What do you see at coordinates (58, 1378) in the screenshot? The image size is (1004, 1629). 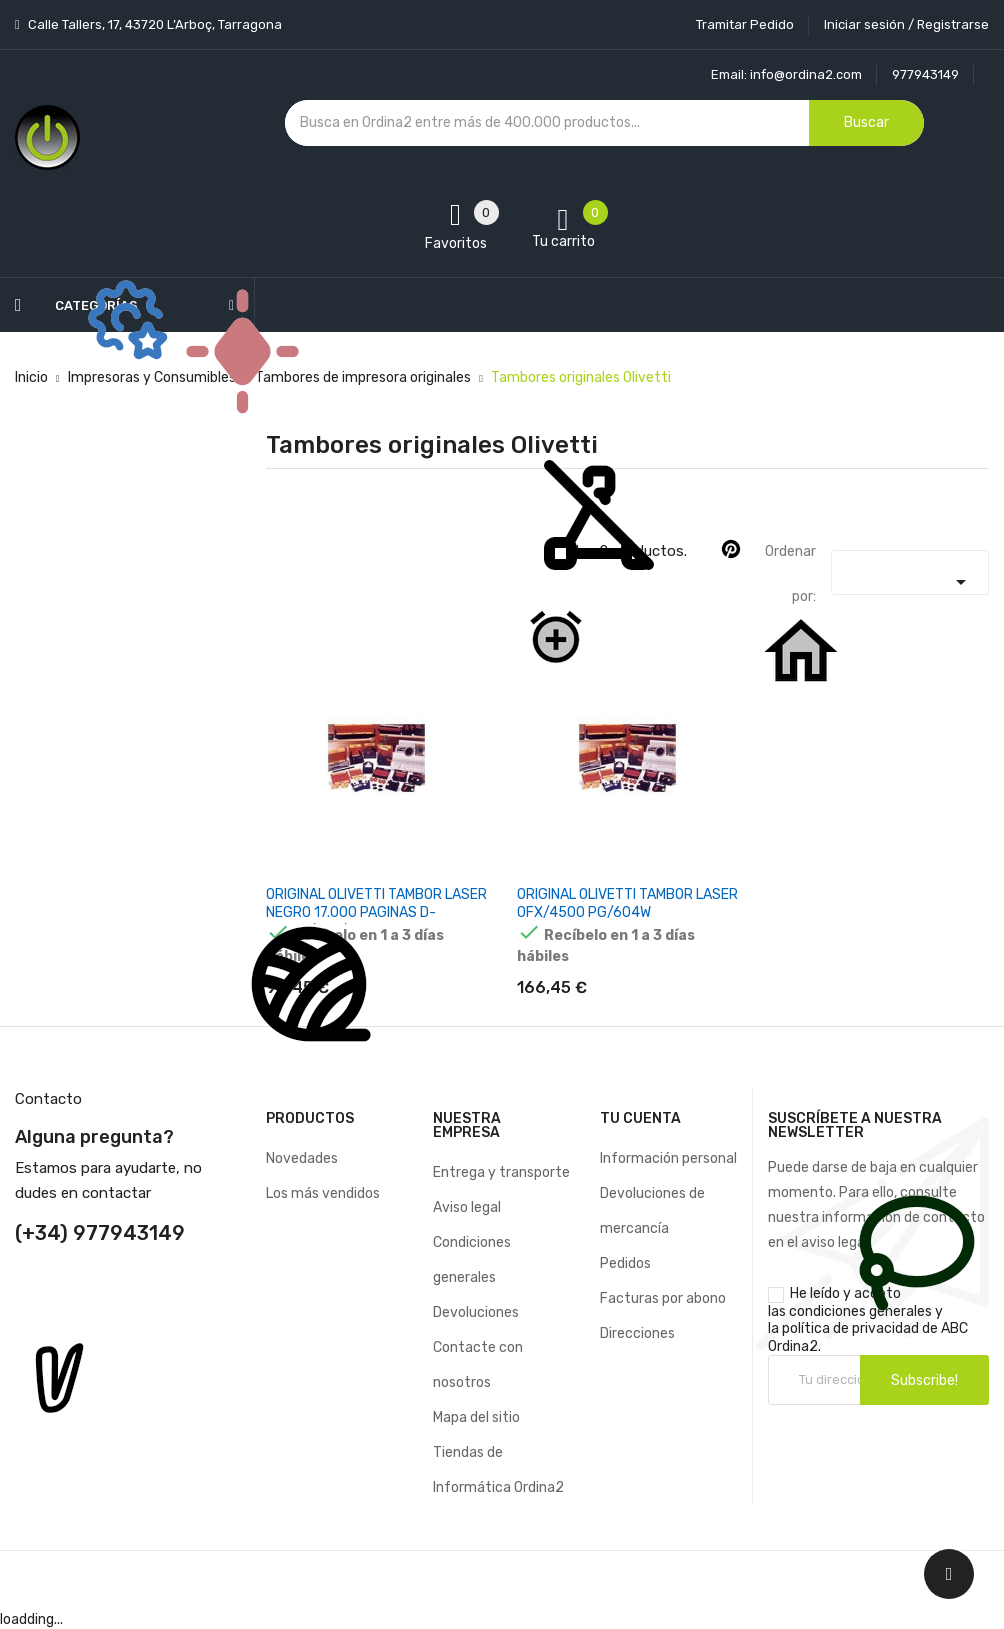 I see `open the Vinted app` at bounding box center [58, 1378].